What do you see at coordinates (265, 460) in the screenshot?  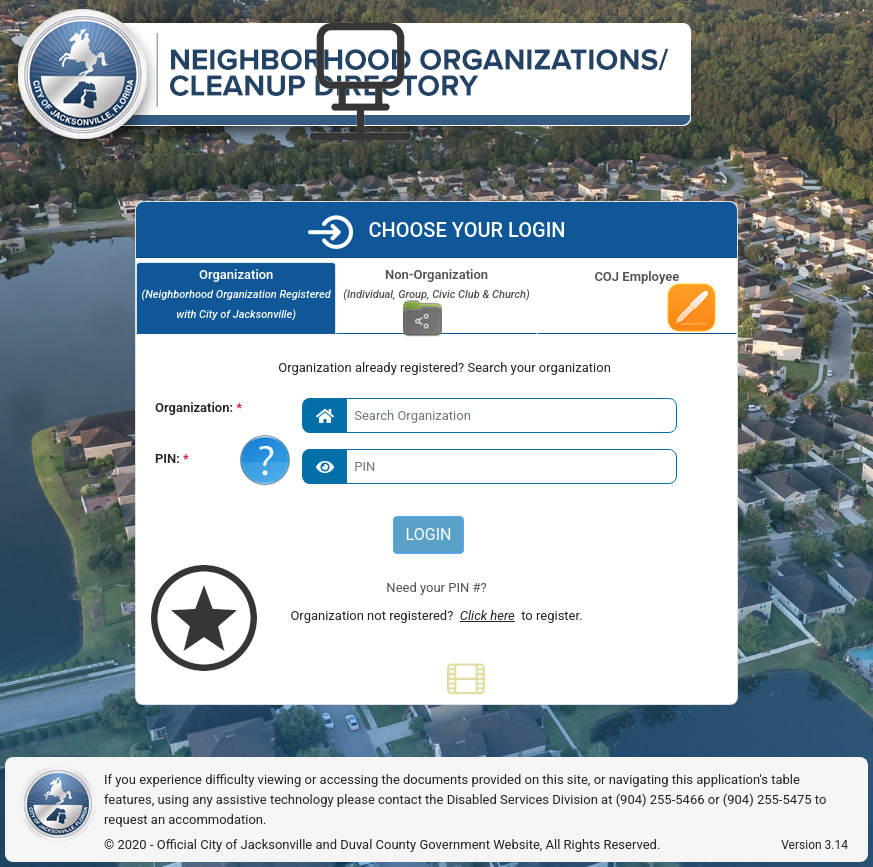 I see `access help documentation or support` at bounding box center [265, 460].